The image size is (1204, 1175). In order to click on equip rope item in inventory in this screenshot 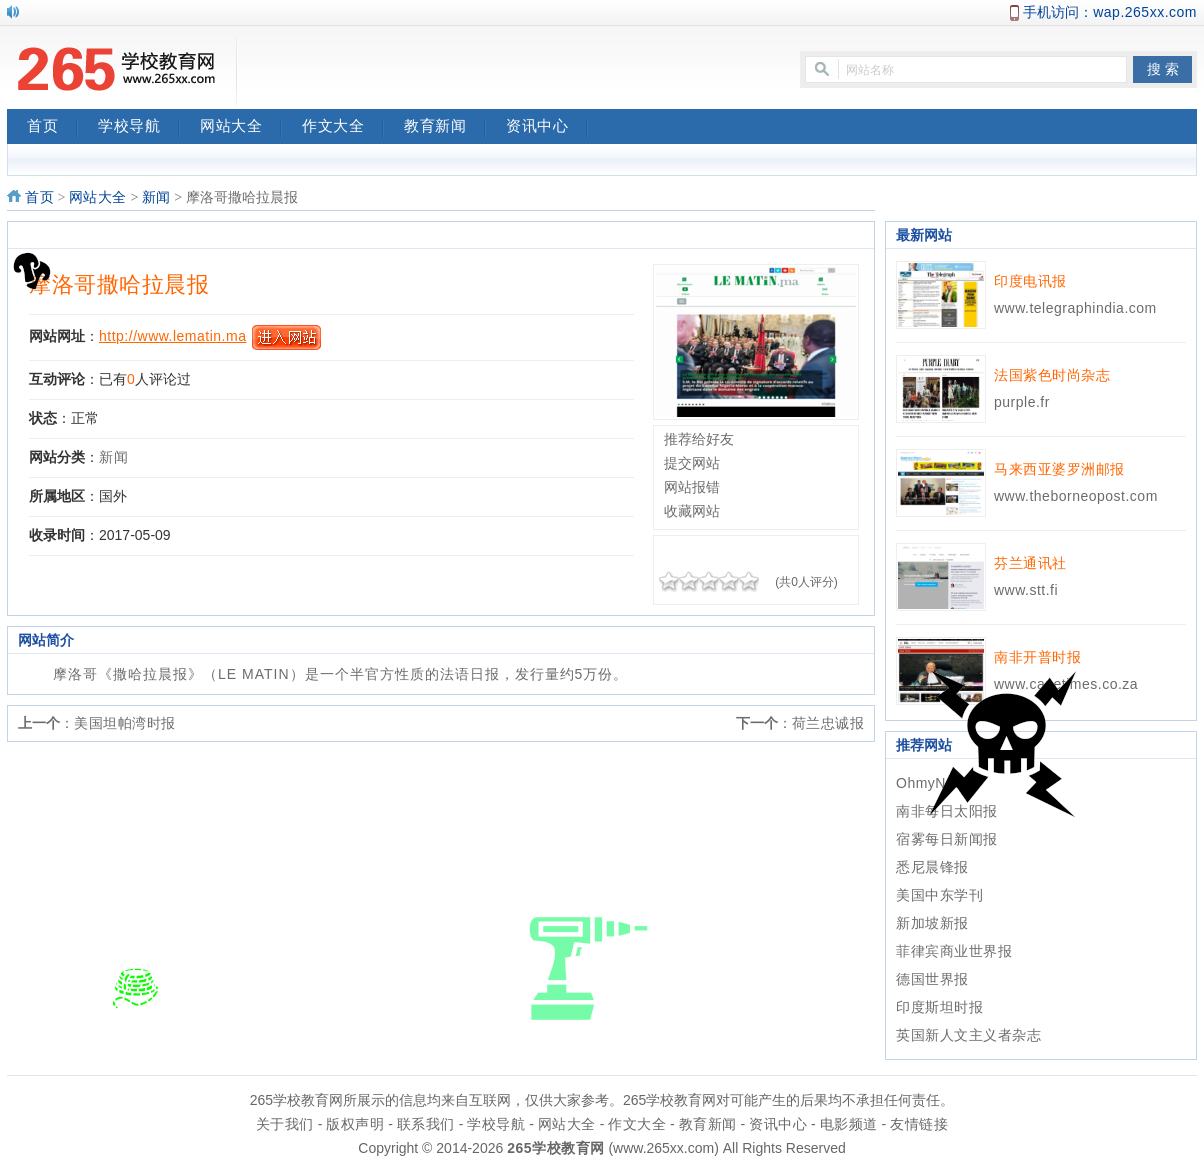, I will do `click(135, 988)`.